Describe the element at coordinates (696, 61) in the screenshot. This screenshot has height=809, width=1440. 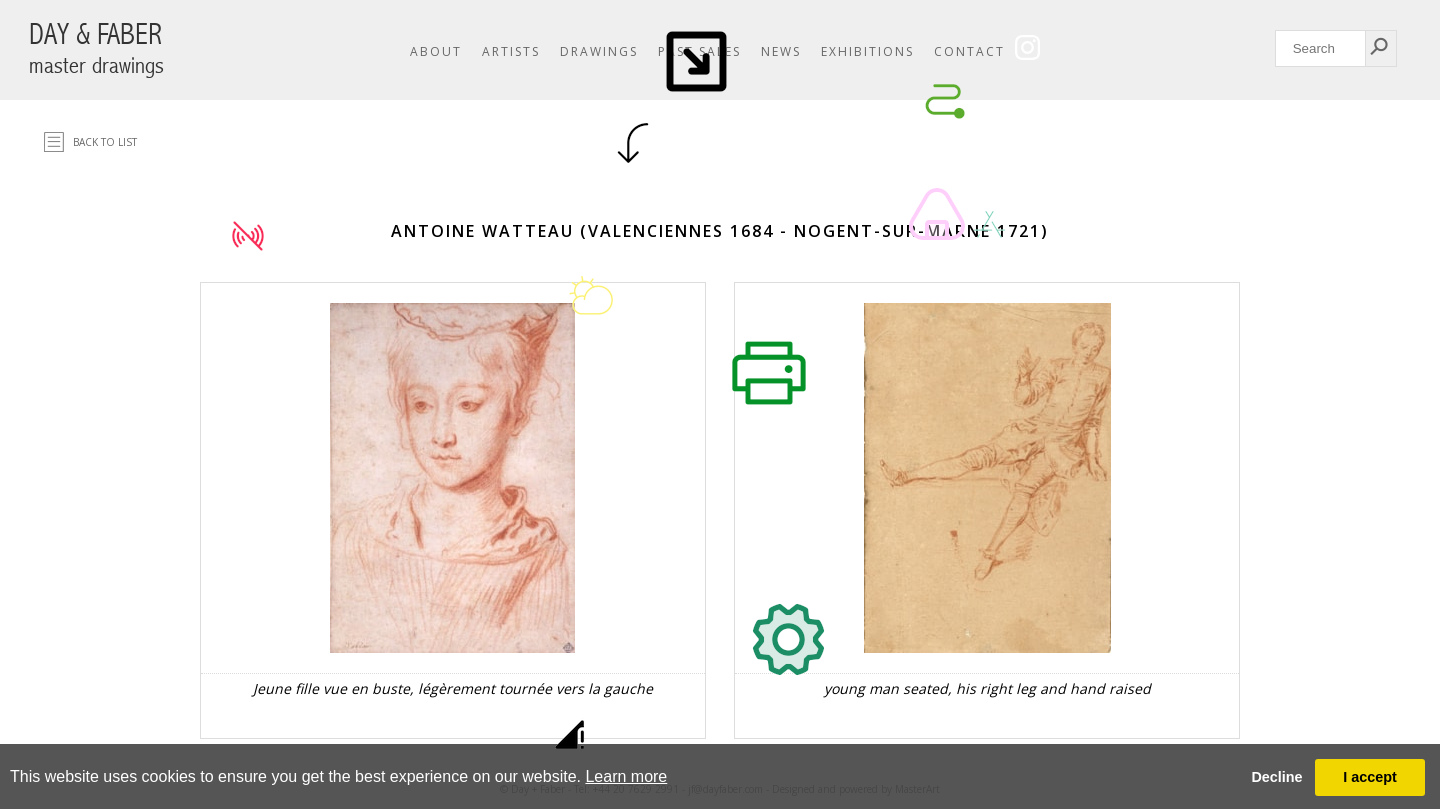
I see `navigate to the bottom-right section` at that location.